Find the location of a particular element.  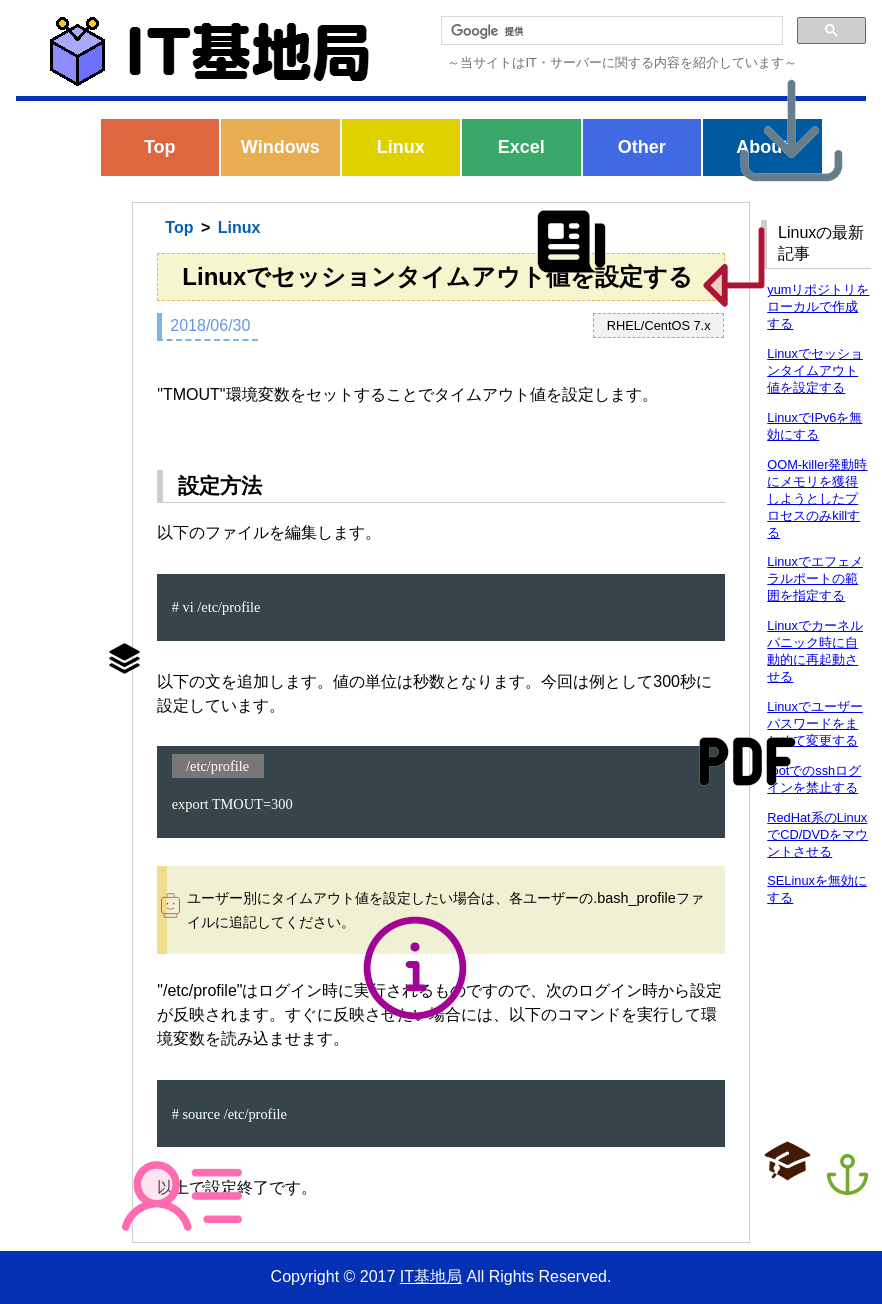

view layers or stacked content is located at coordinates (124, 658).